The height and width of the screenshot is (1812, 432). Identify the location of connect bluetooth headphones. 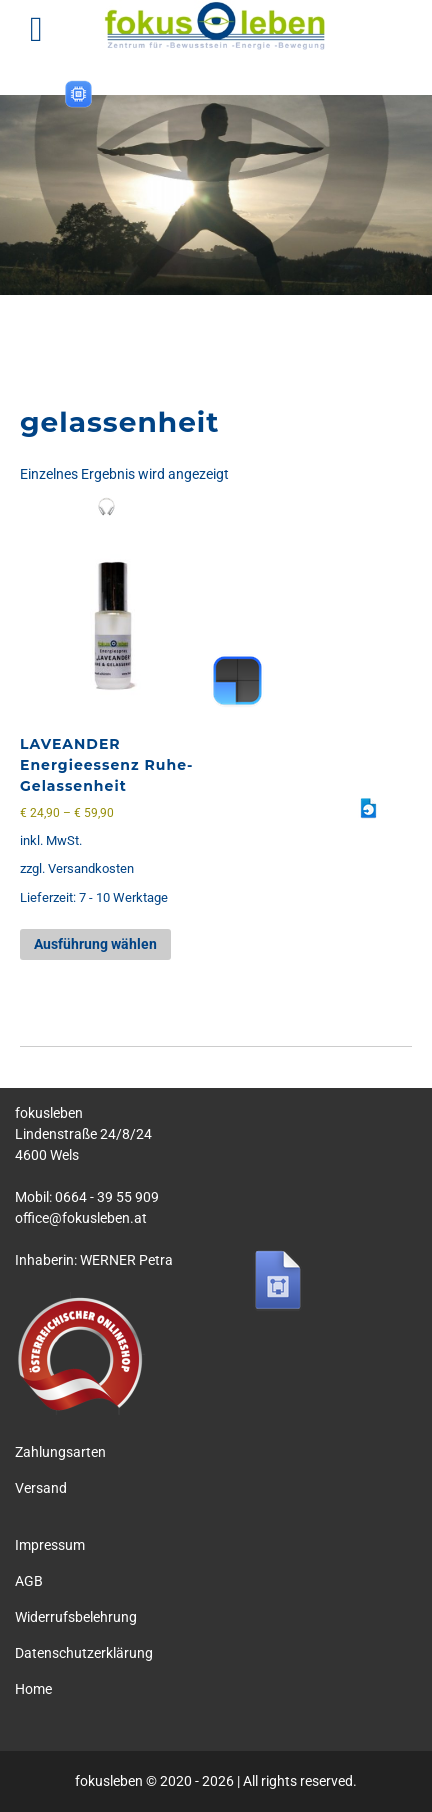
(106, 506).